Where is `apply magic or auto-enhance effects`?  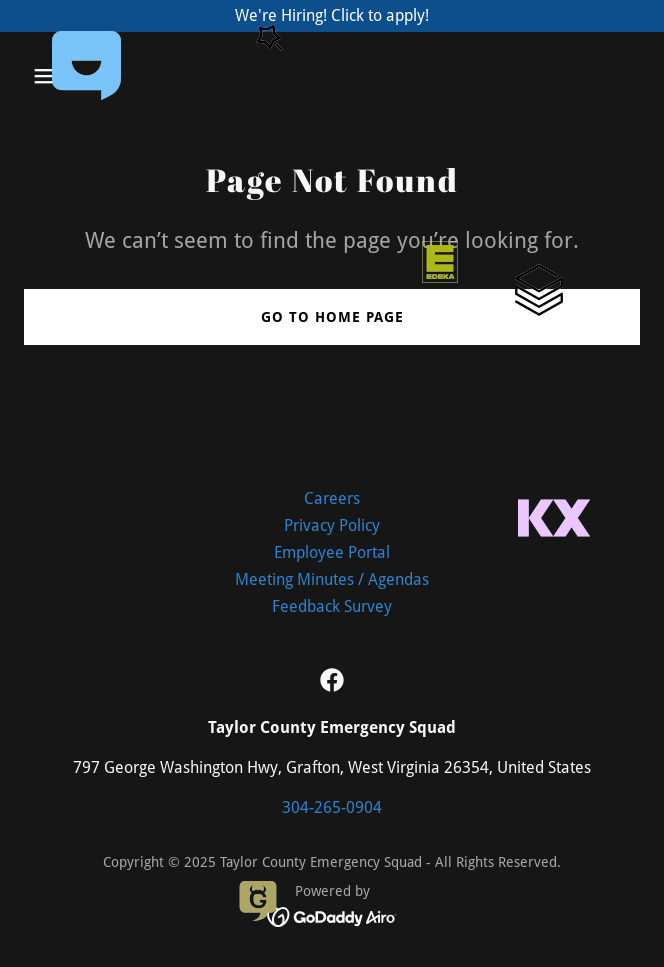
apply magic or auto-enhance effects is located at coordinates (269, 37).